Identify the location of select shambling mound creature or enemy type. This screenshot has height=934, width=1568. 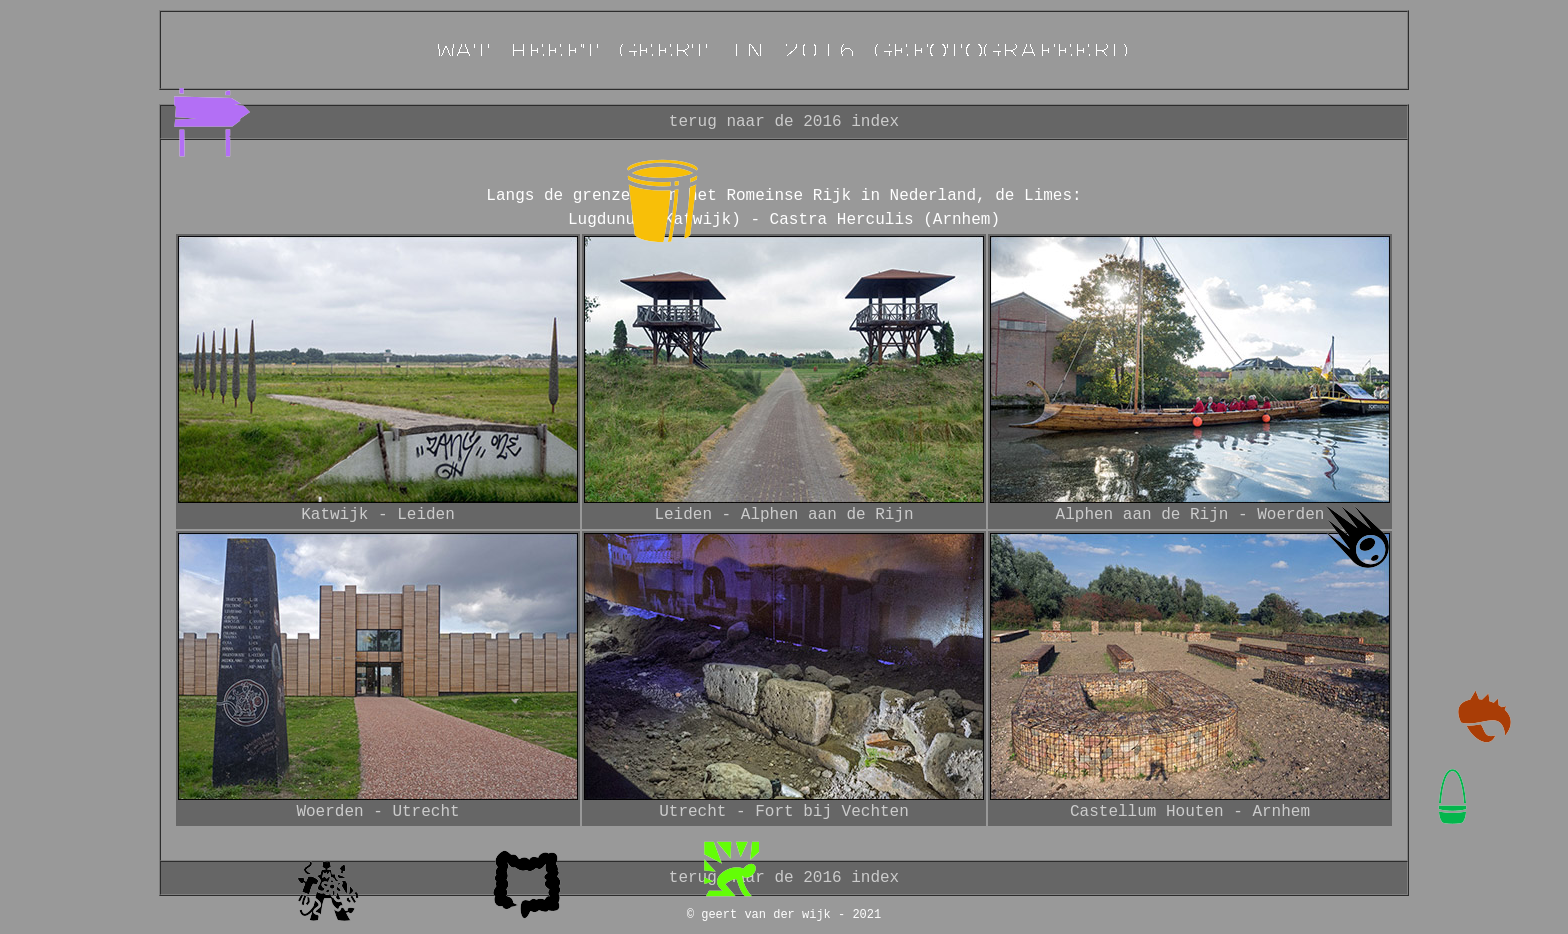
(328, 891).